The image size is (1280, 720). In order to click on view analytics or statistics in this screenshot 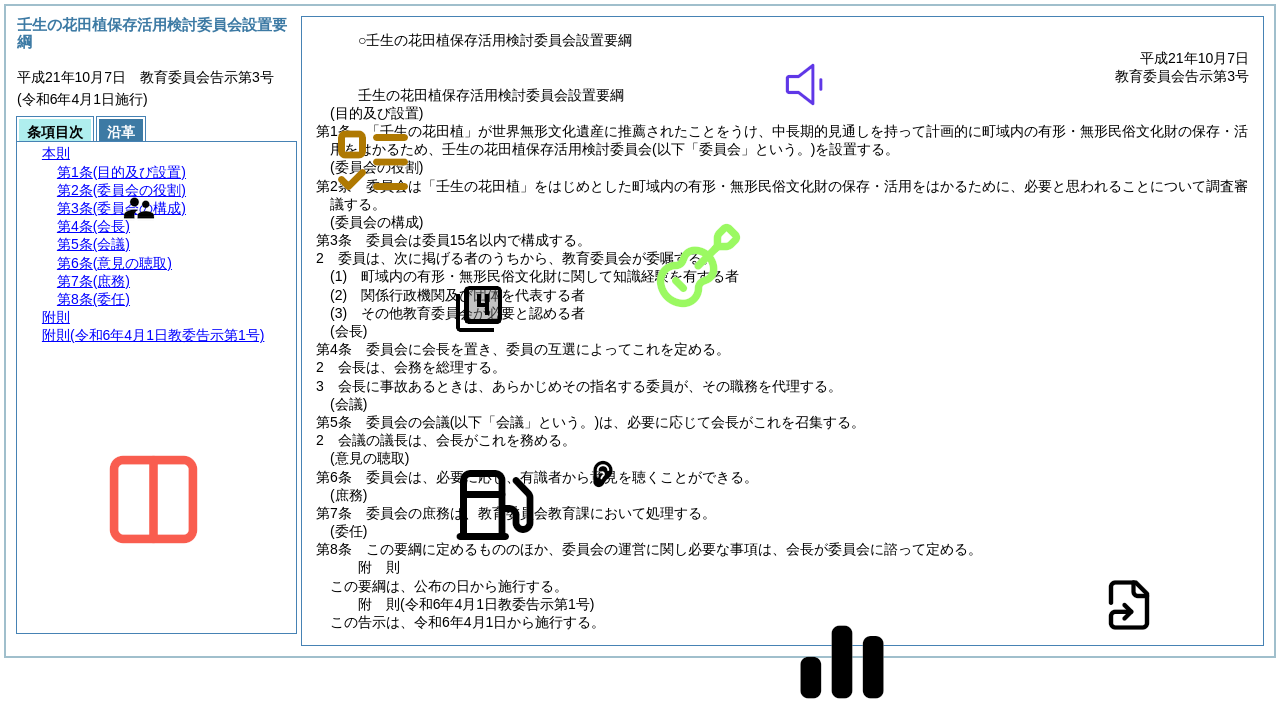, I will do `click(842, 662)`.